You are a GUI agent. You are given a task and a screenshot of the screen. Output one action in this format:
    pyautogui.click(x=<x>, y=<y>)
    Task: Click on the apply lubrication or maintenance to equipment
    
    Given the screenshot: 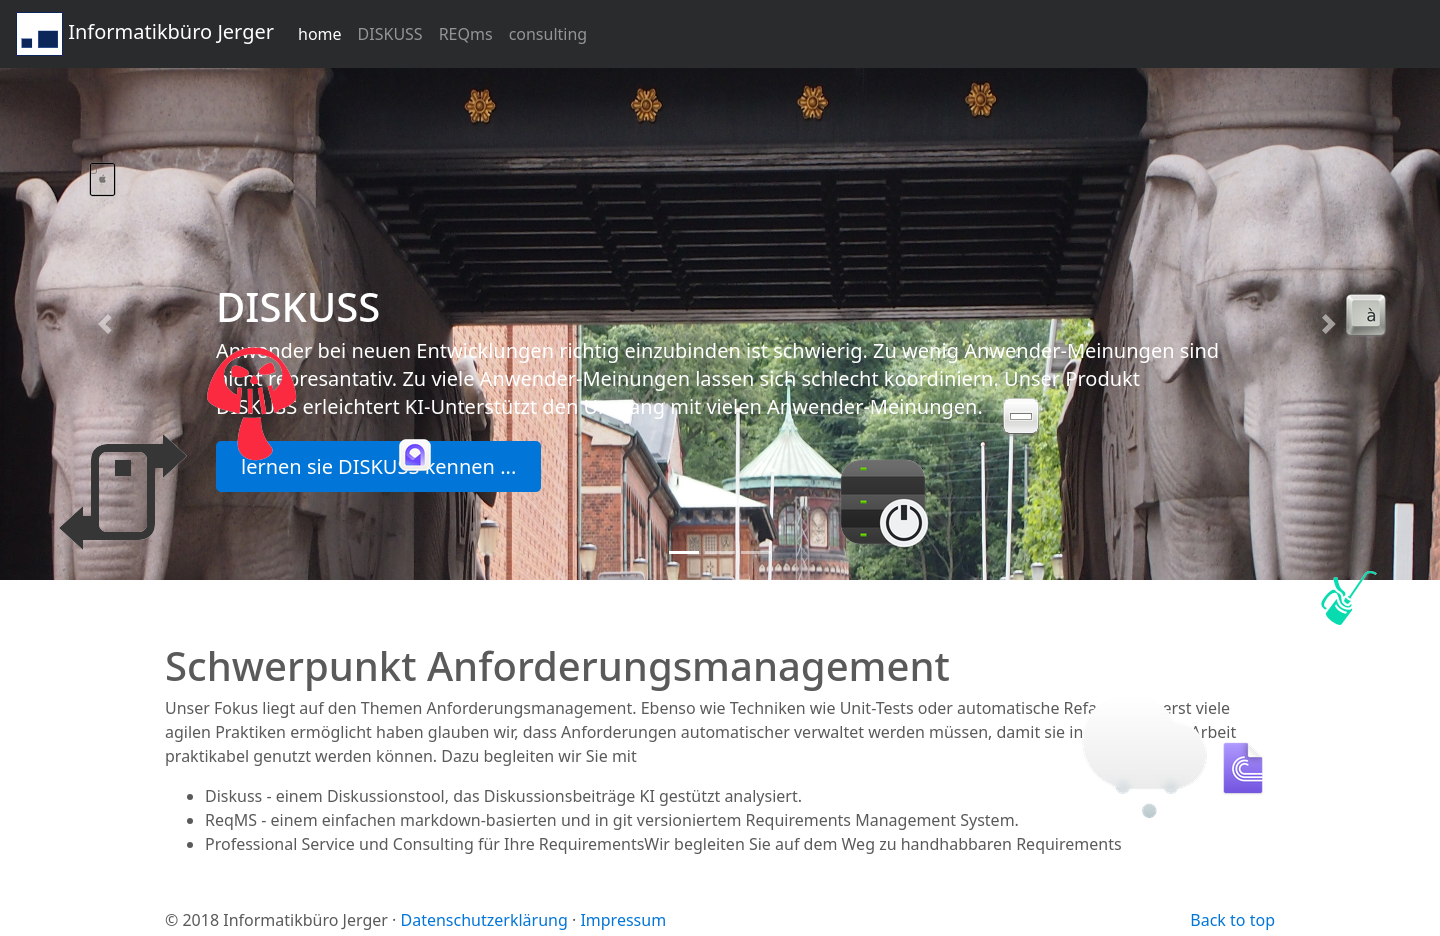 What is the action you would take?
    pyautogui.click(x=1349, y=598)
    